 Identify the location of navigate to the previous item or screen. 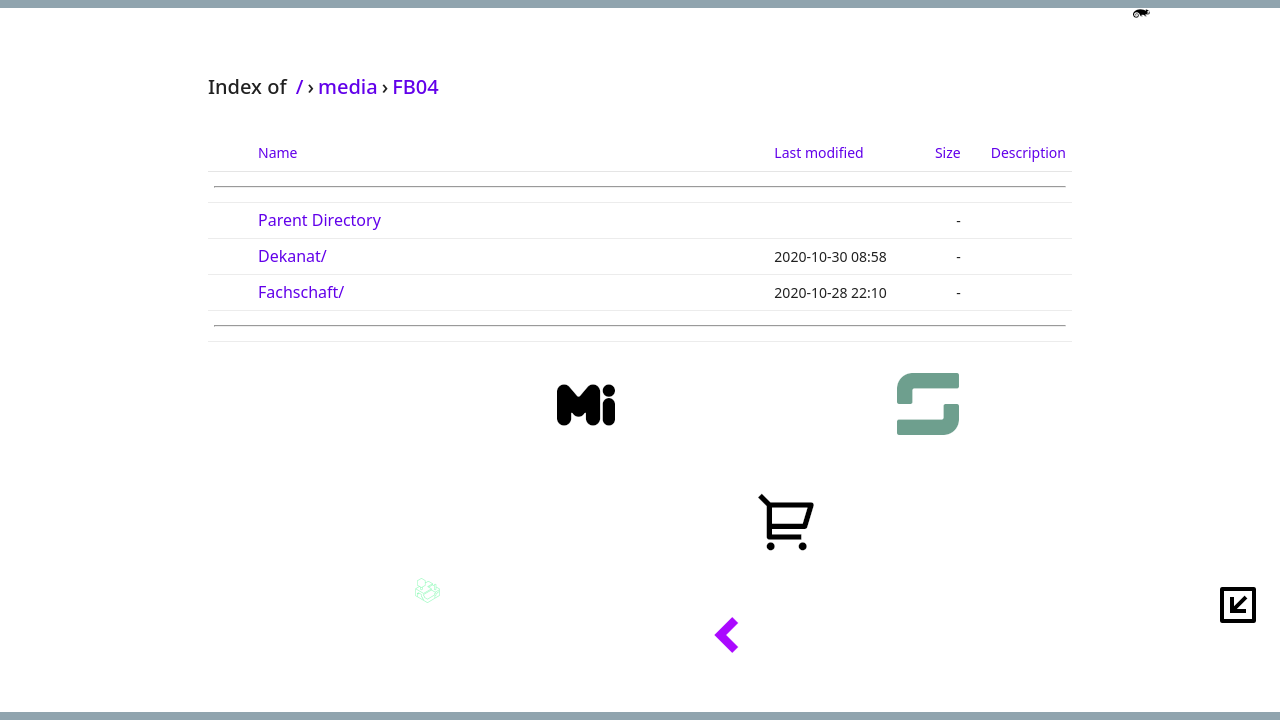
(727, 635).